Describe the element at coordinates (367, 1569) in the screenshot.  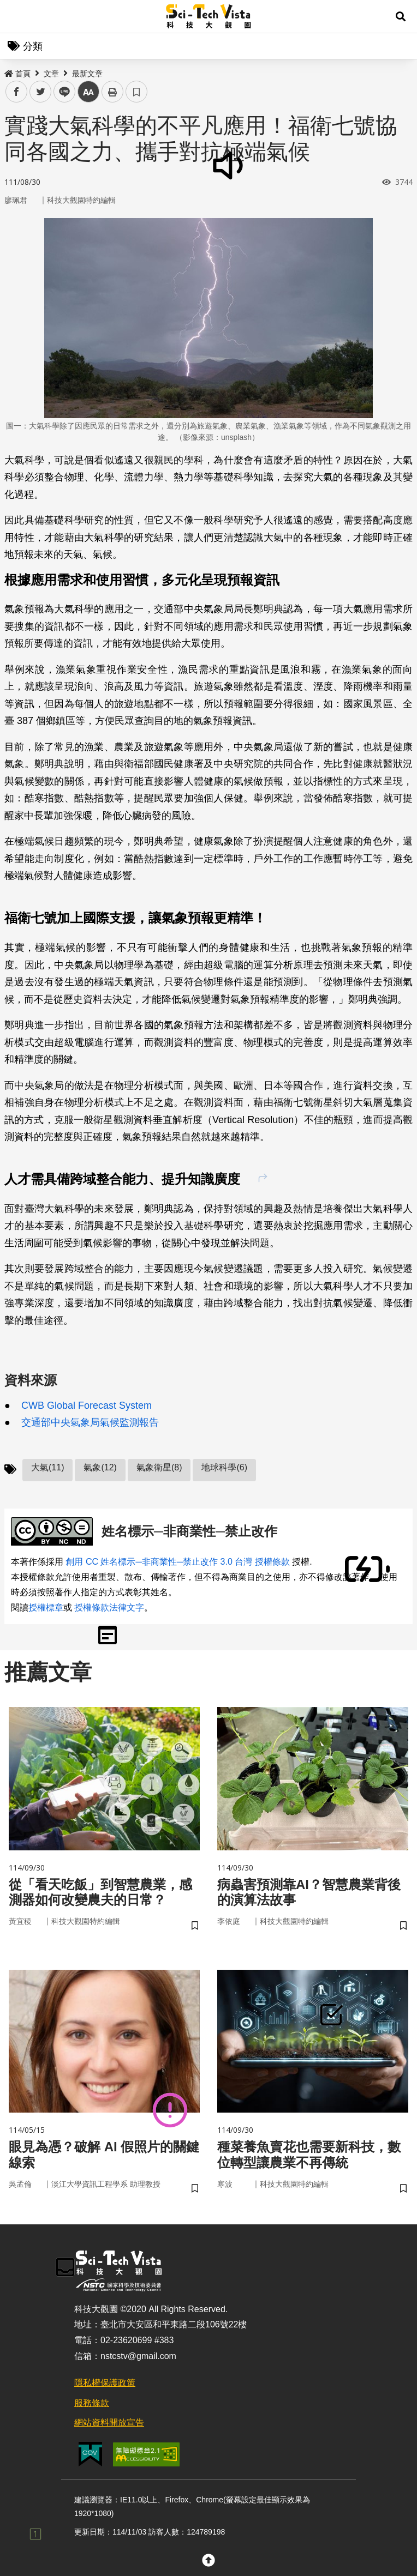
I see `indicates device is currently charging` at that location.